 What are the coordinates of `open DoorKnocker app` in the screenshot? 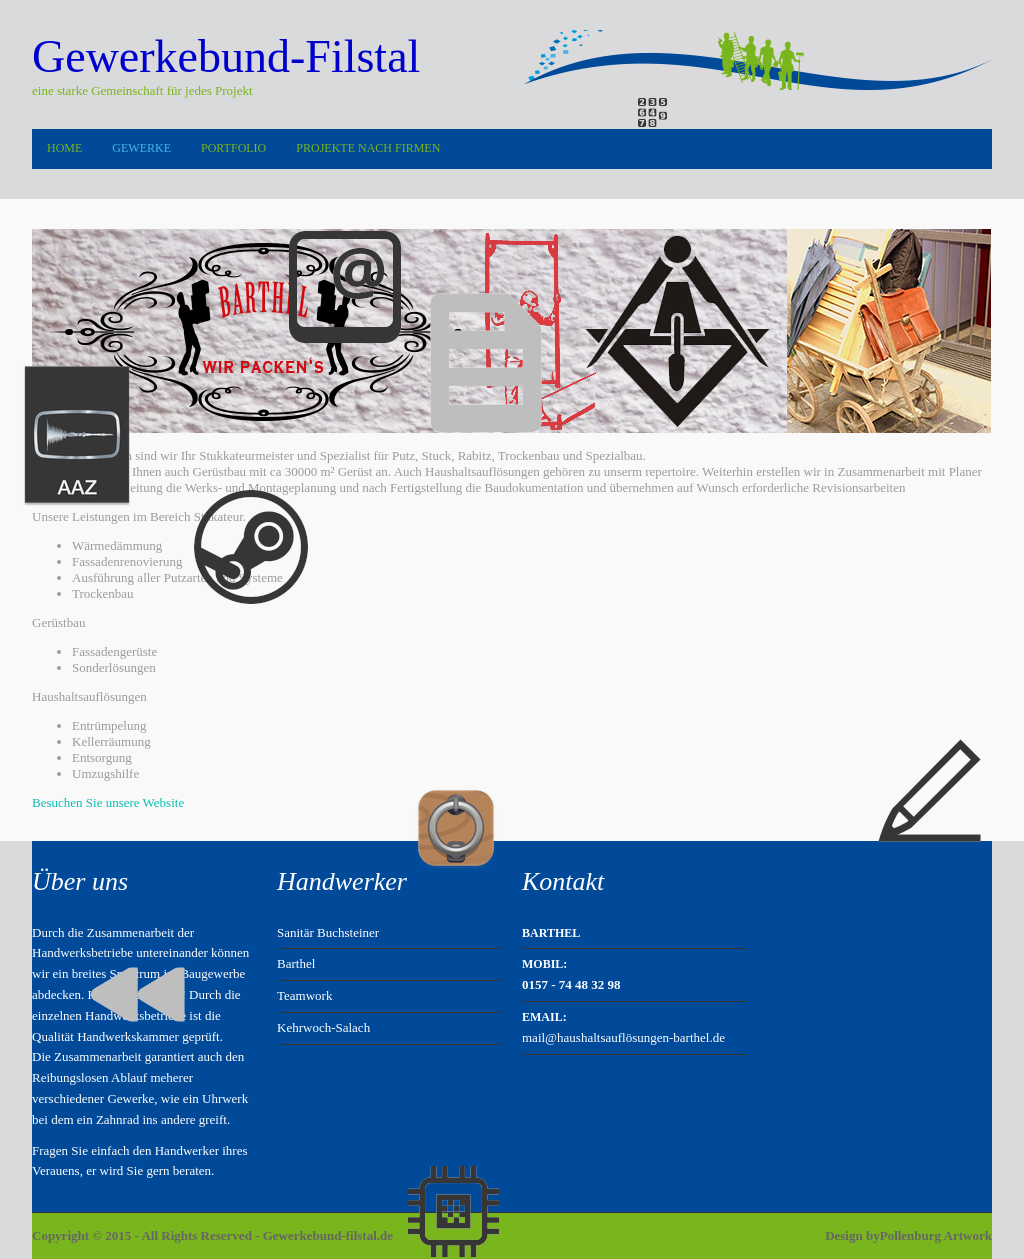 It's located at (456, 828).